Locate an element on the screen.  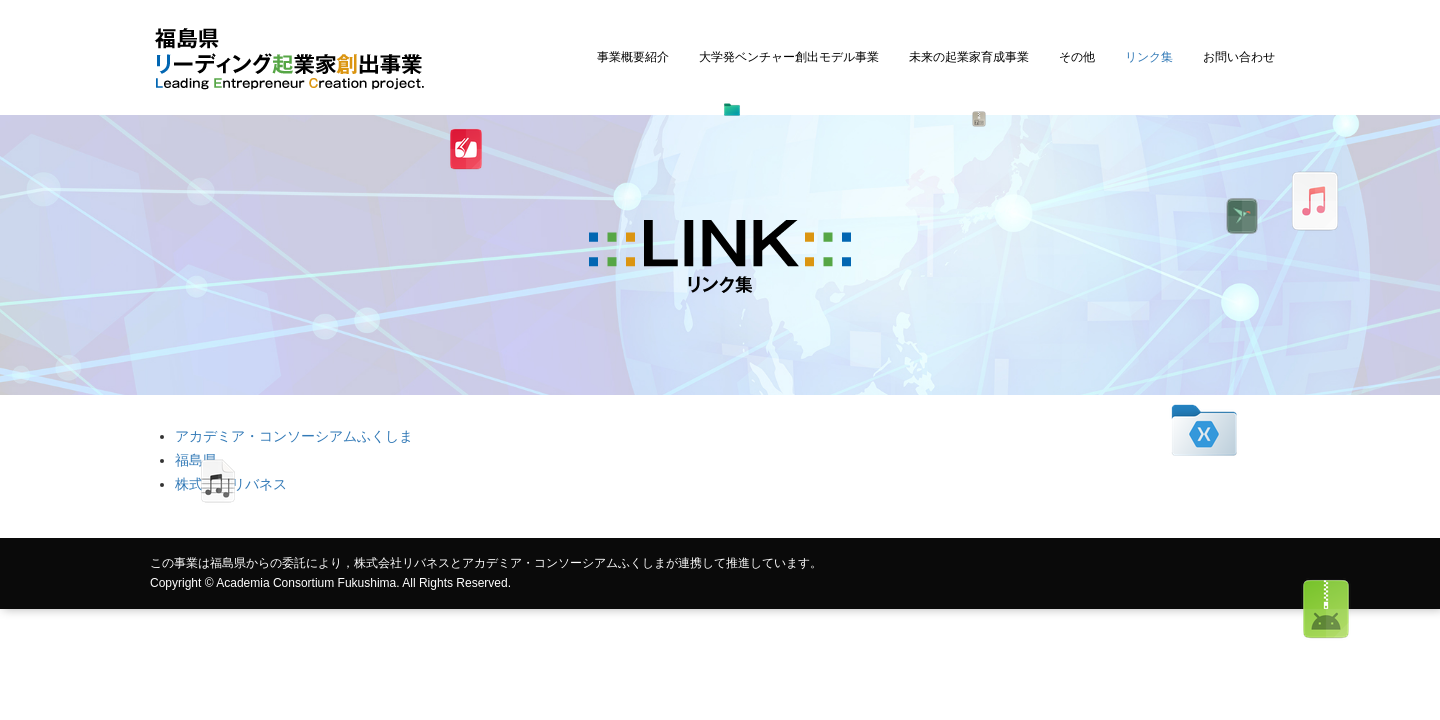
an android application package file is located at coordinates (1326, 609).